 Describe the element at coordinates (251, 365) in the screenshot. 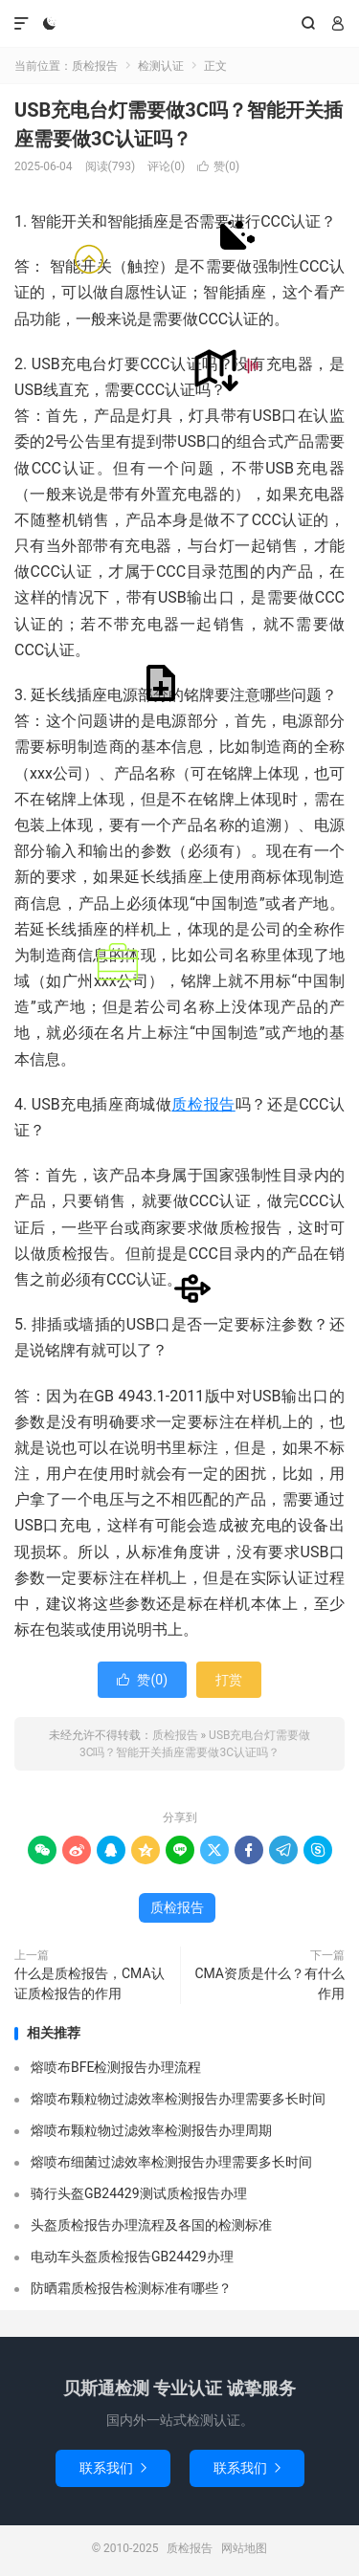

I see `view audio waveform or sound visualization` at that location.